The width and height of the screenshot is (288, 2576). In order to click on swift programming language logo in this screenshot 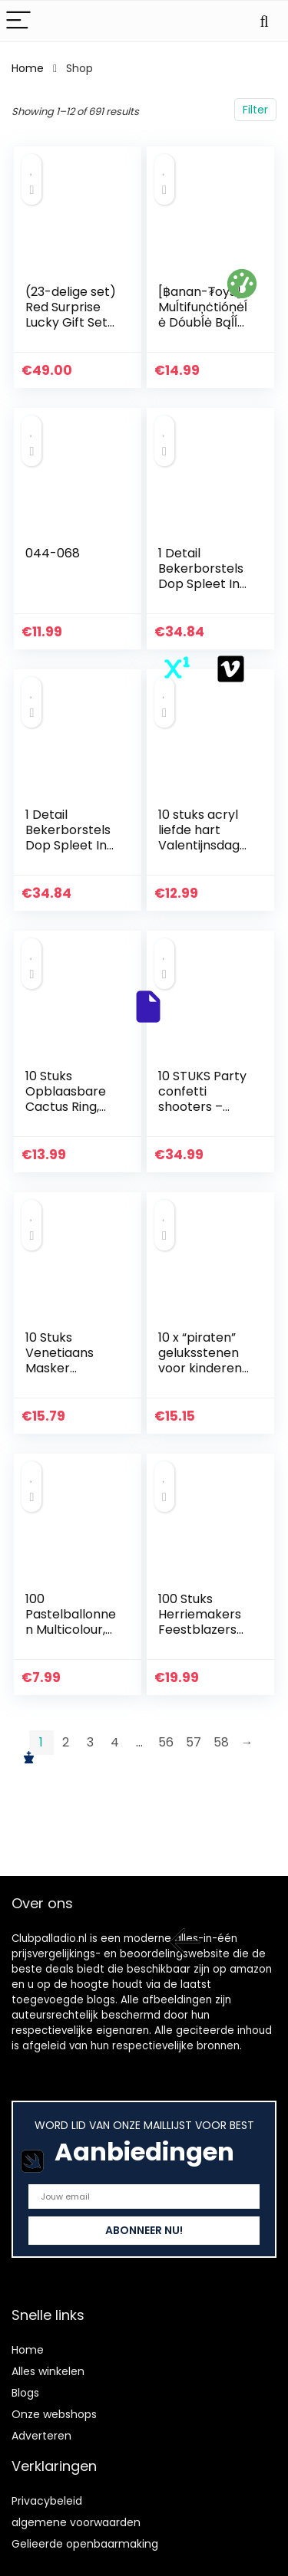, I will do `click(32, 2161)`.